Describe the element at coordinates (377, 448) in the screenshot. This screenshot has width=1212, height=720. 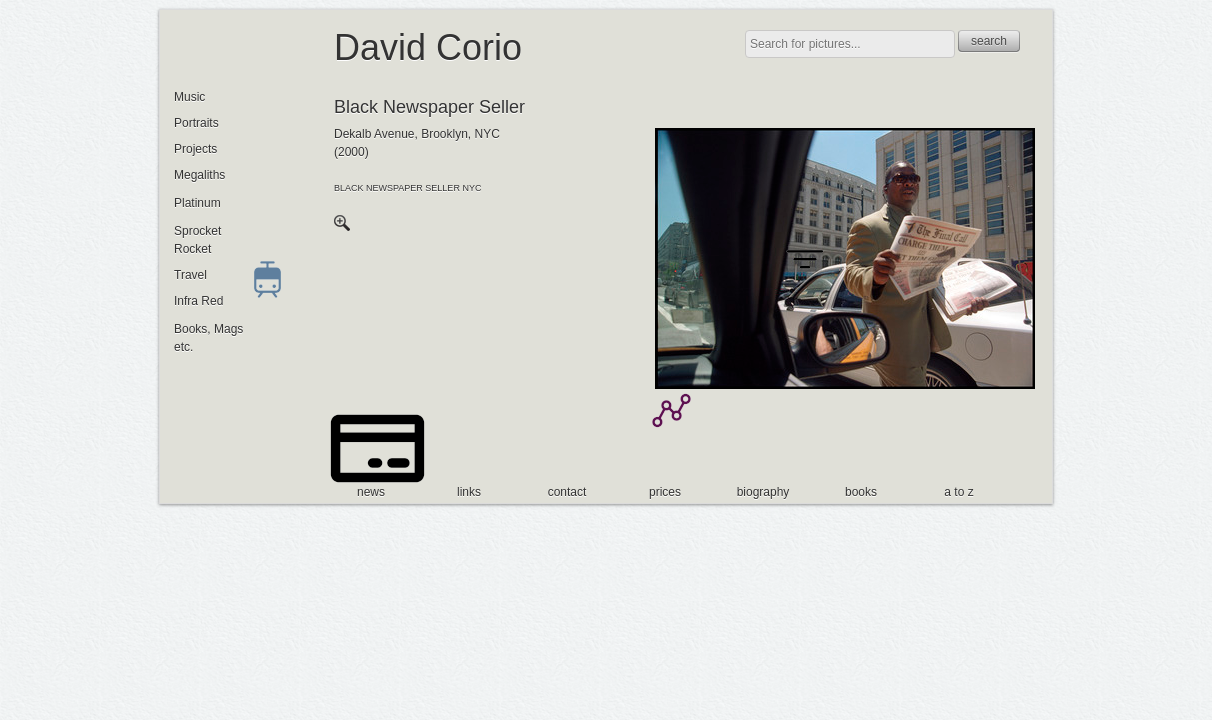
I see `manage payment methods` at that location.